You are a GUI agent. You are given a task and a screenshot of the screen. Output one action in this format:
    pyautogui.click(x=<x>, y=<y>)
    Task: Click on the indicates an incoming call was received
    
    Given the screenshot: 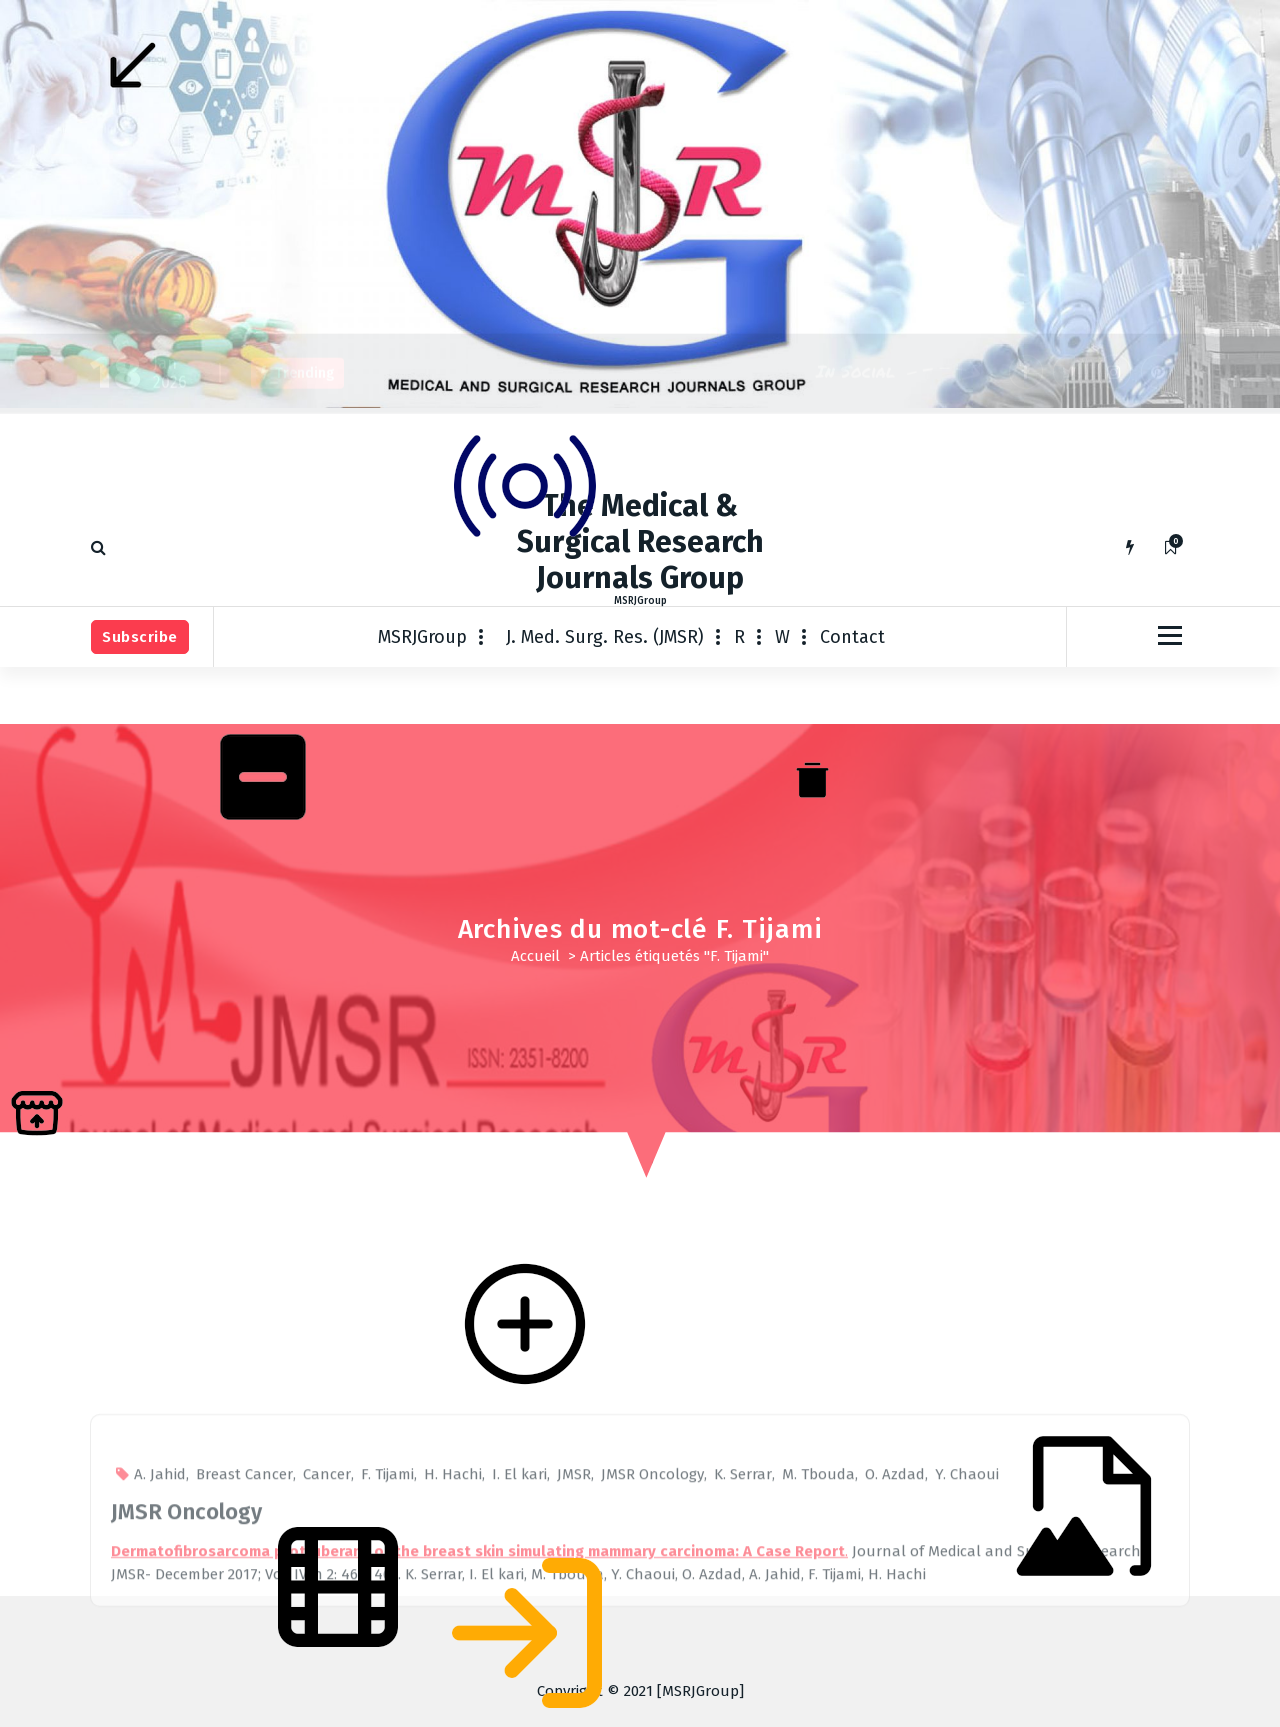 What is the action you would take?
    pyautogui.click(x=132, y=66)
    